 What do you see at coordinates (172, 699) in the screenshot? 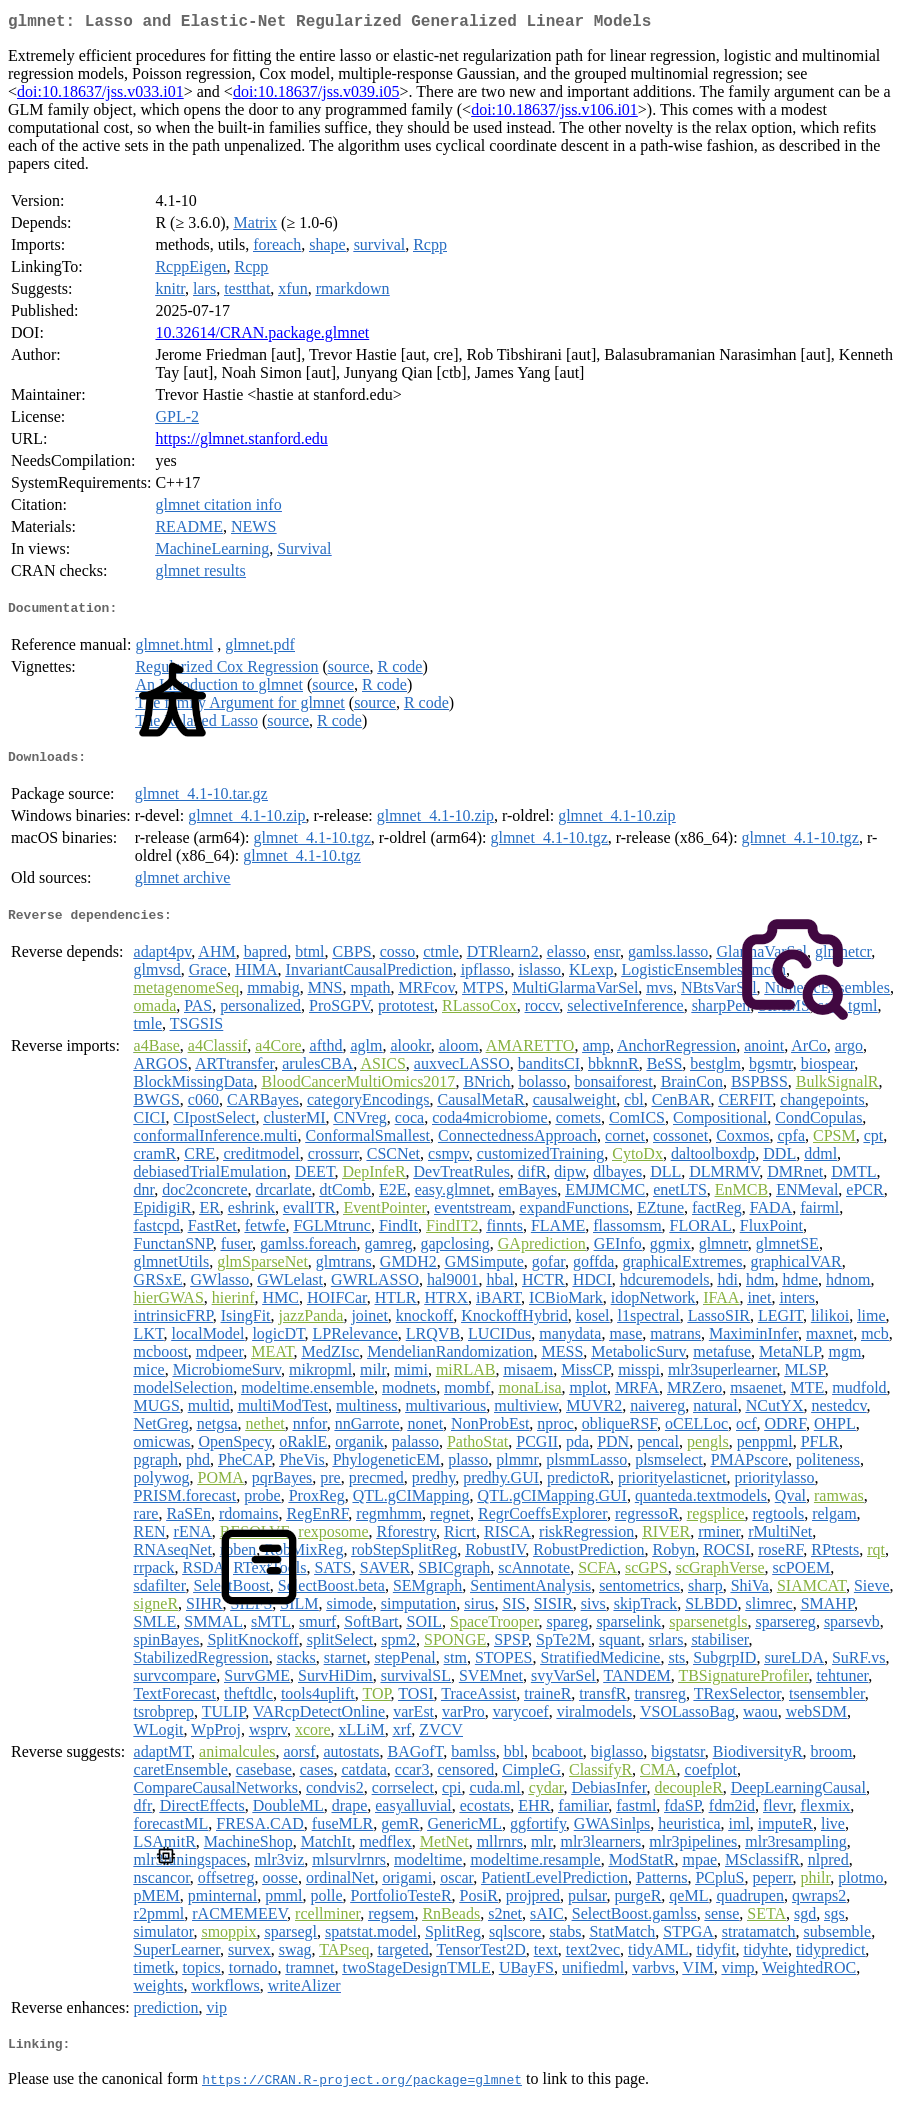
I see `view circus or entertainment venues` at bounding box center [172, 699].